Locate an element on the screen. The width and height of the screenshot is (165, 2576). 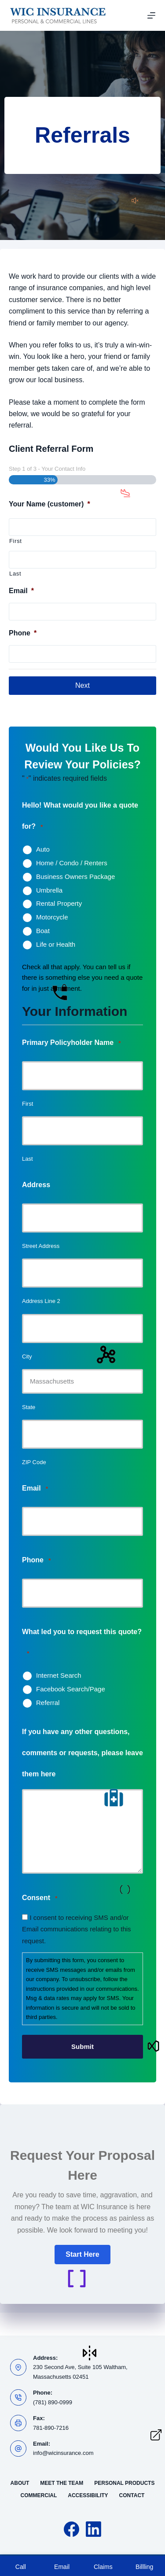
indicates flight arrival or landing status is located at coordinates (125, 493).